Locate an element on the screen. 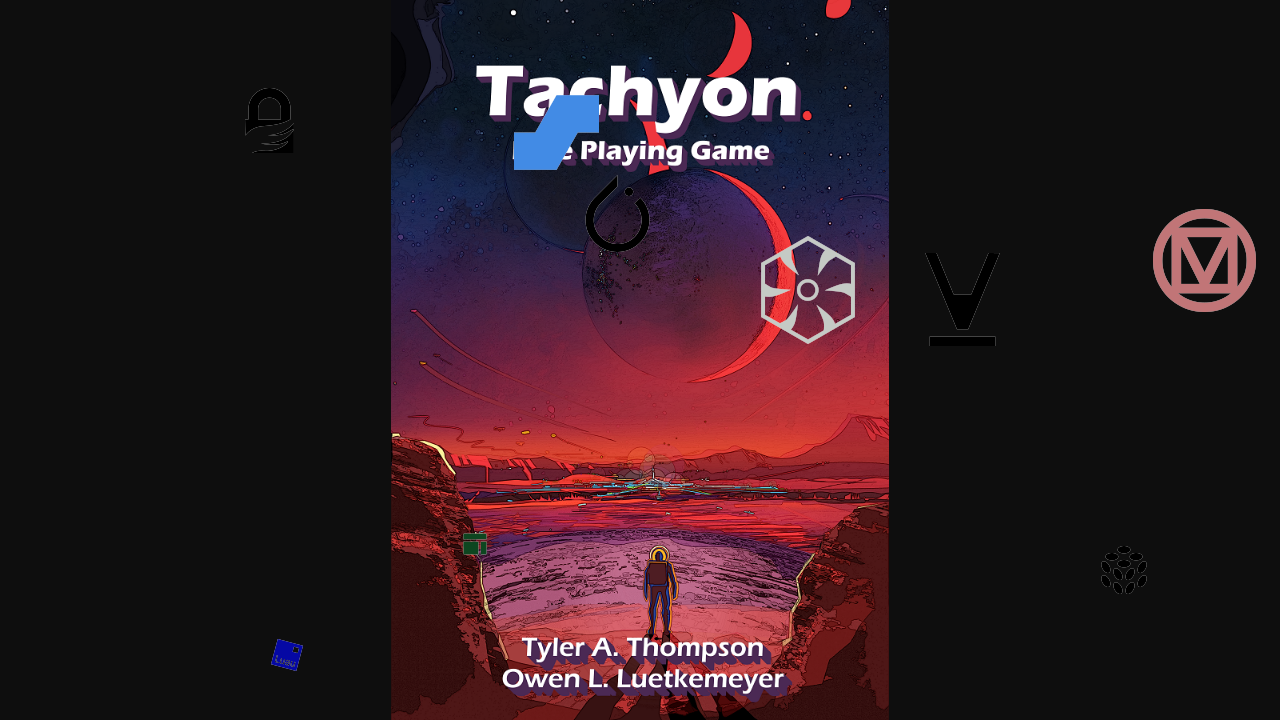  open pulumi infrastructure as code dashboard is located at coordinates (1124, 570).